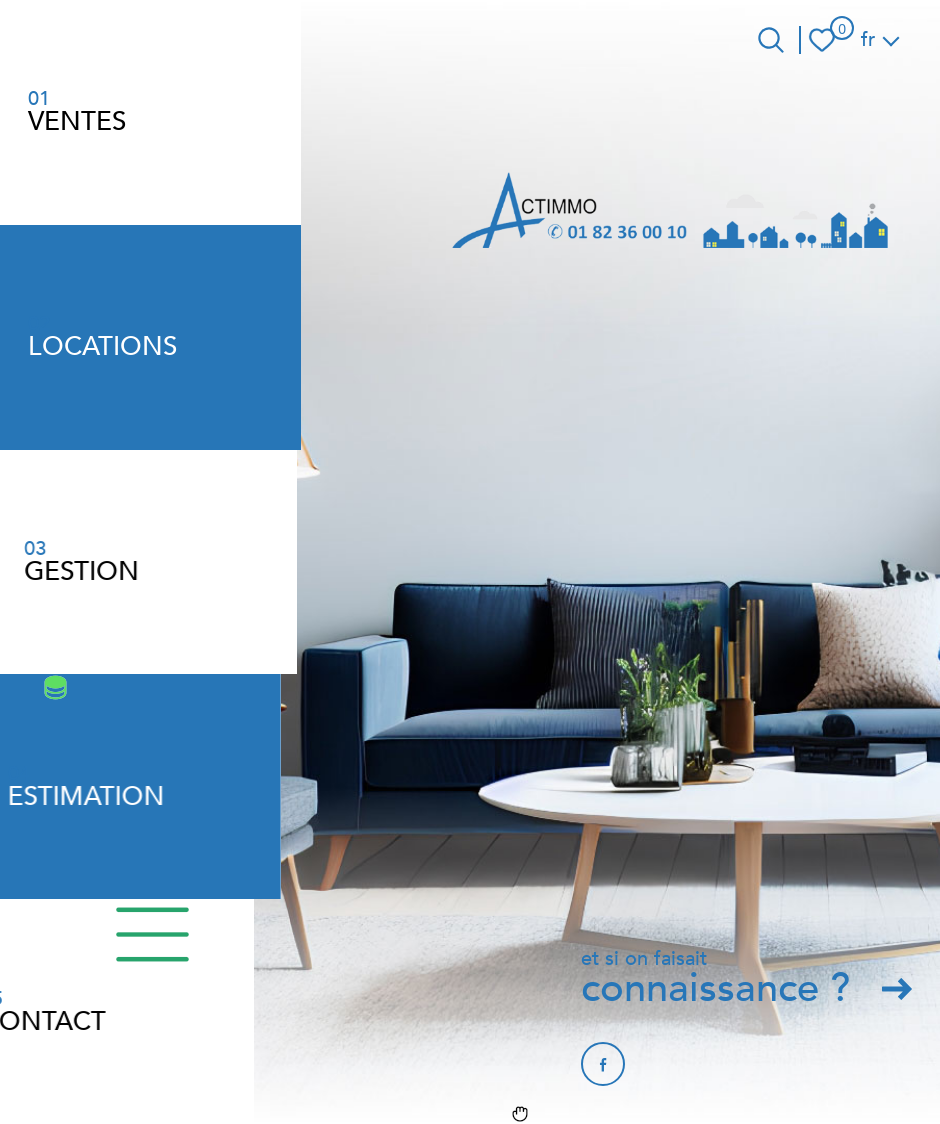 The image size is (940, 1124). Describe the element at coordinates (55, 687) in the screenshot. I see `access database or data storage` at that location.